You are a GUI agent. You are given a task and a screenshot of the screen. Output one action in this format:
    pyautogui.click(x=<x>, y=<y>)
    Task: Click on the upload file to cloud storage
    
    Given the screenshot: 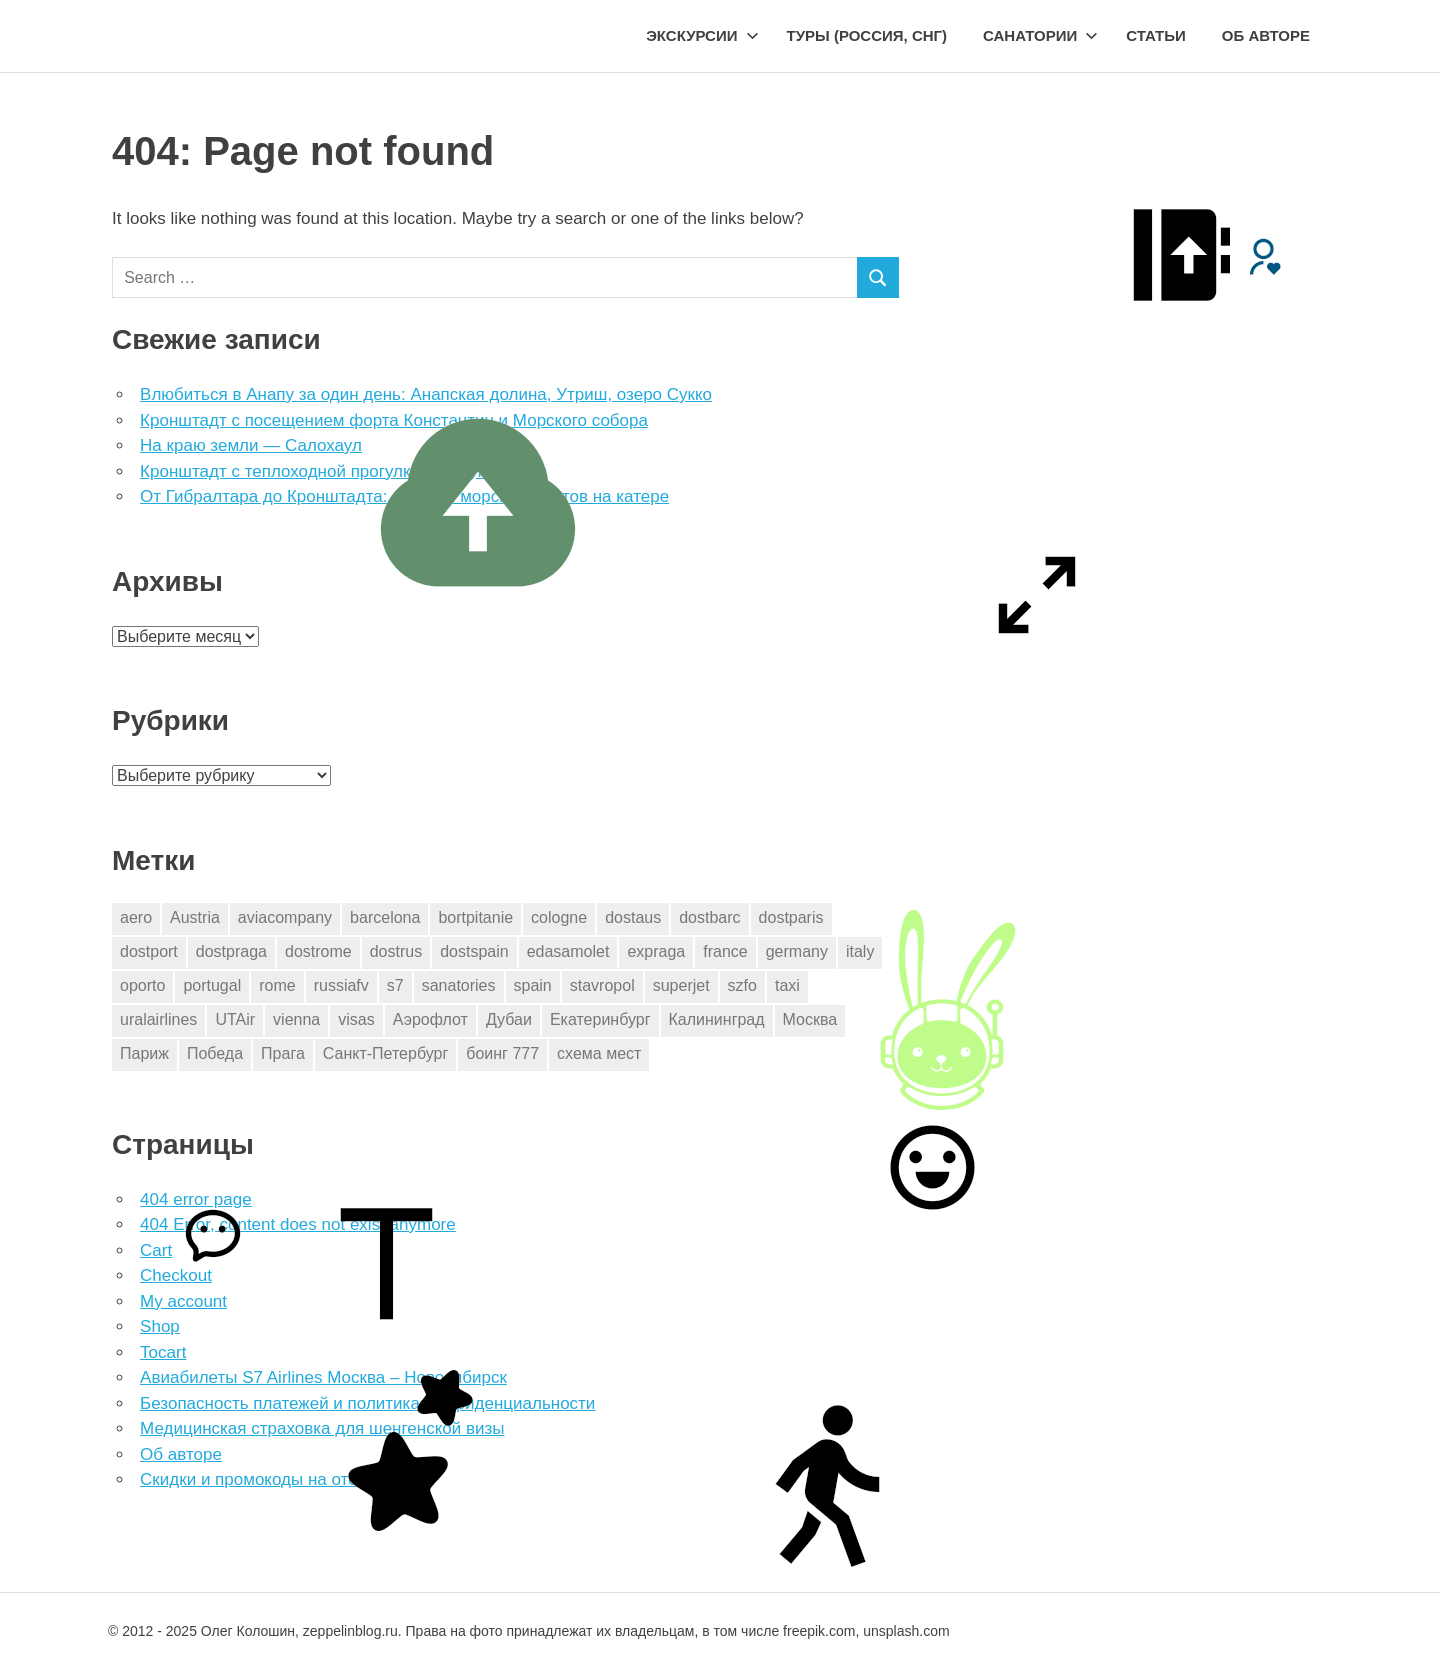 What is the action you would take?
    pyautogui.click(x=478, y=507)
    